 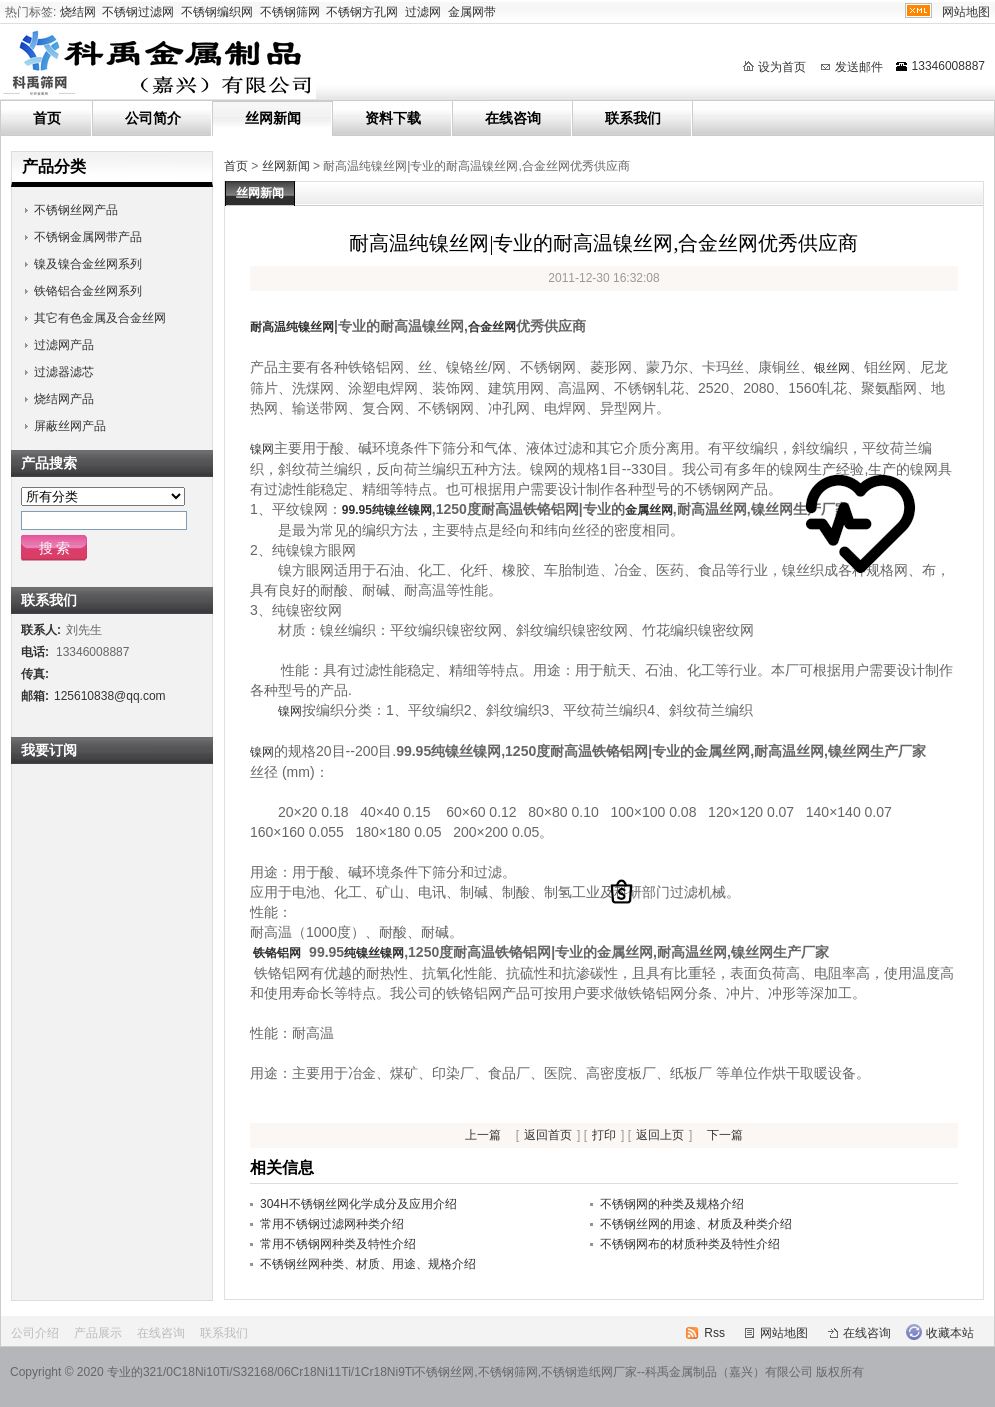 What do you see at coordinates (860, 518) in the screenshot?
I see `view health or fitness metrics` at bounding box center [860, 518].